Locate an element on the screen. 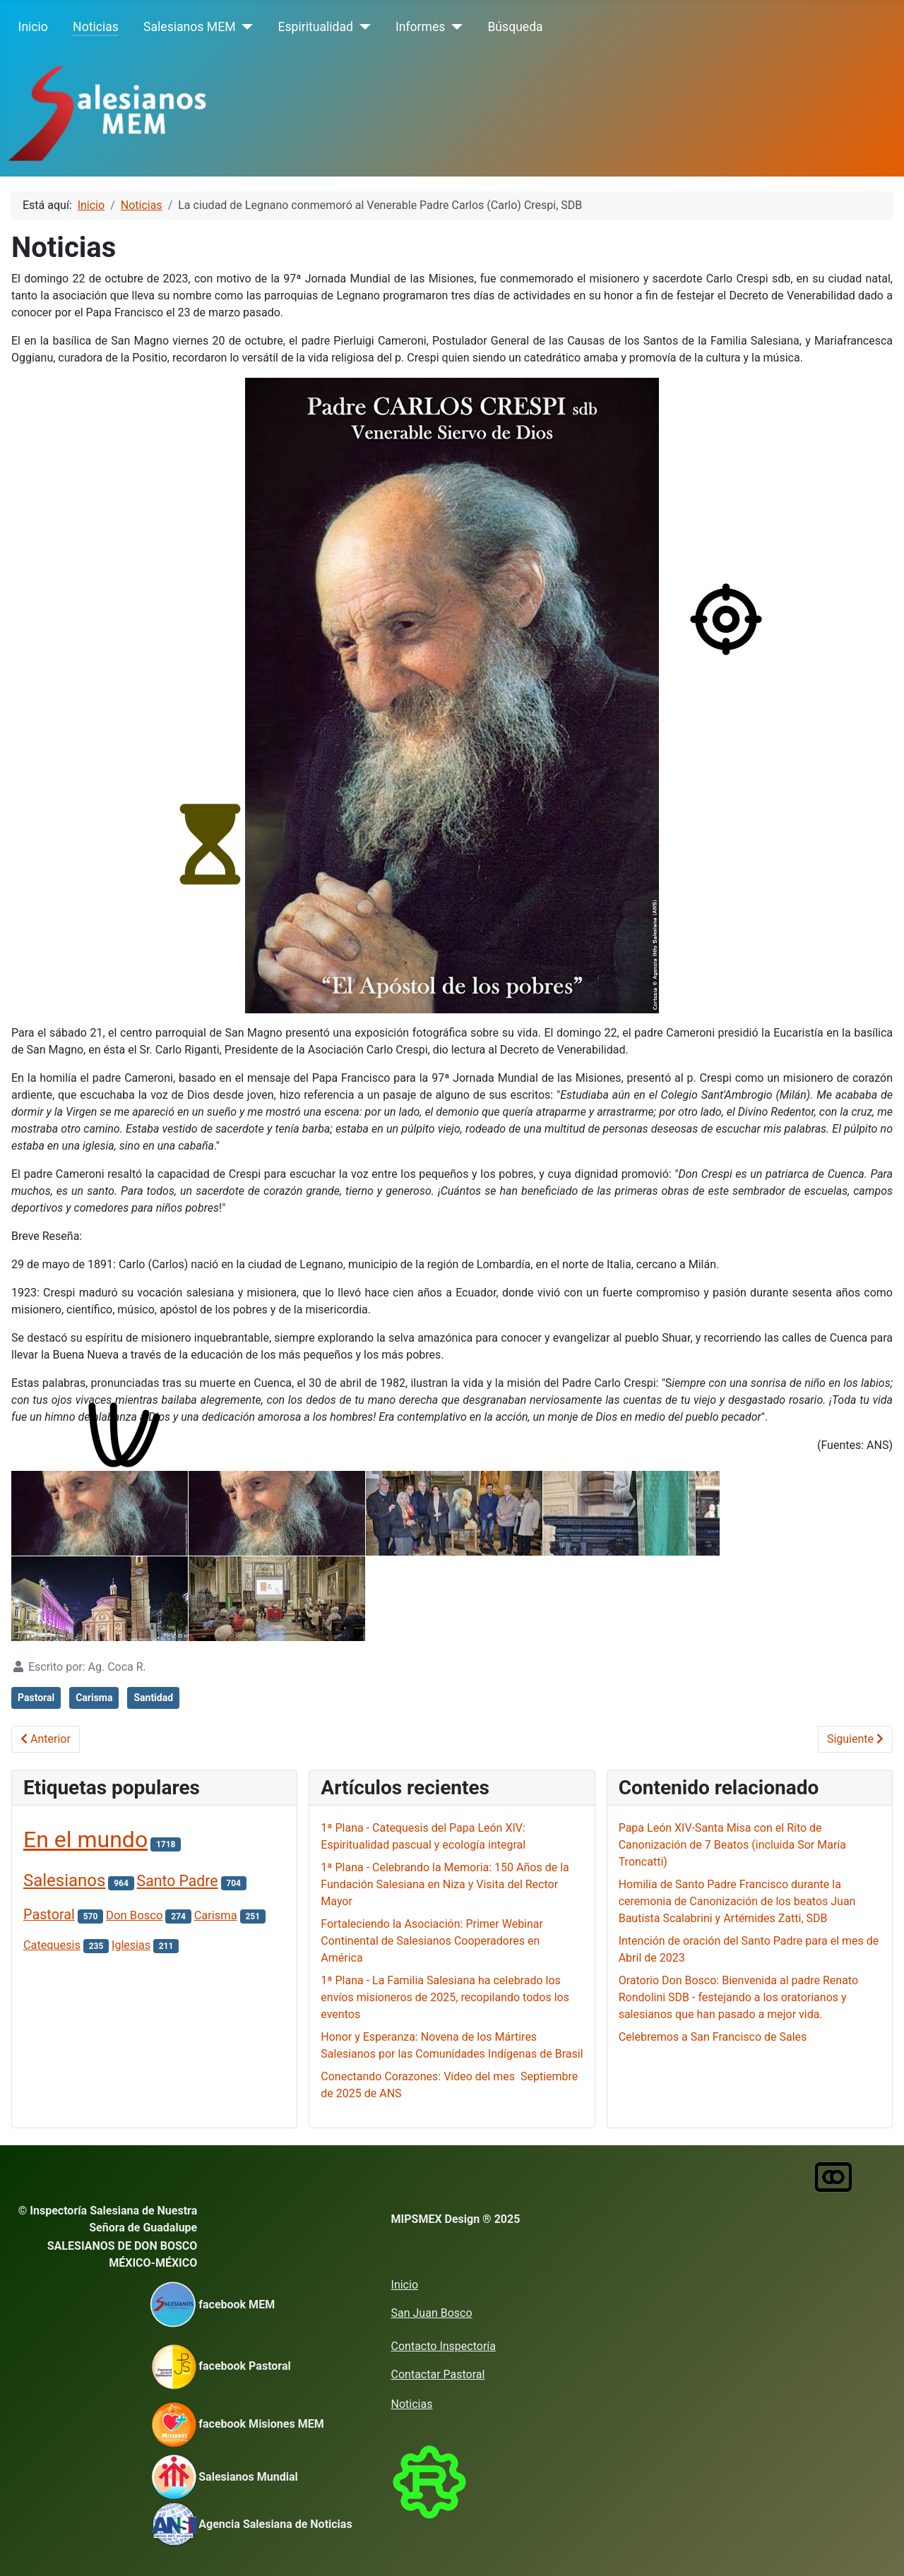 The image size is (904, 2576). indicates a process in progress or loading state is located at coordinates (210, 844).